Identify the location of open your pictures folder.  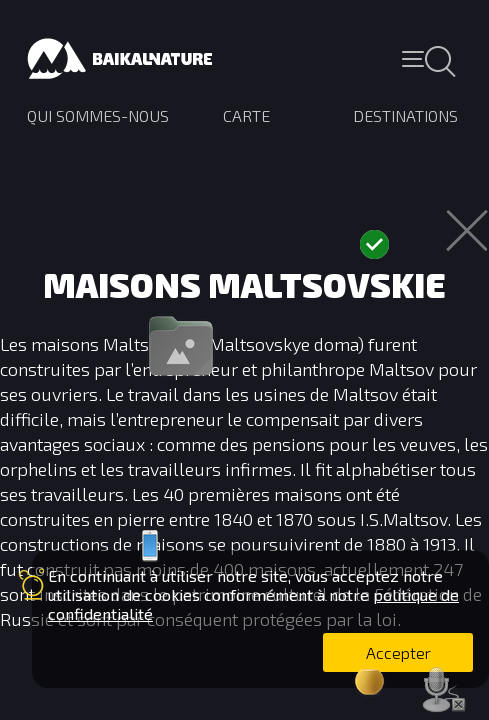
(181, 346).